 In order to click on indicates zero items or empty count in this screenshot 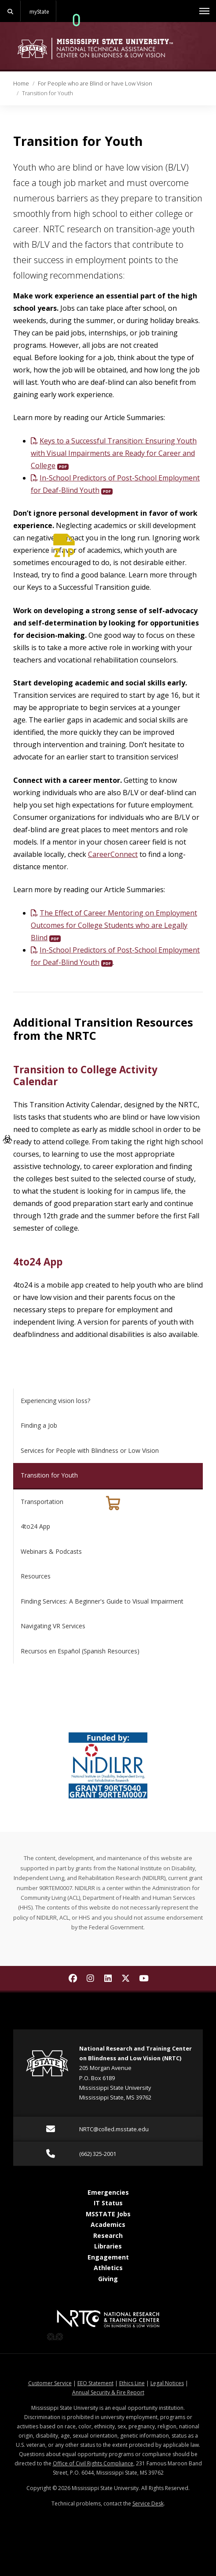, I will do `click(76, 20)`.